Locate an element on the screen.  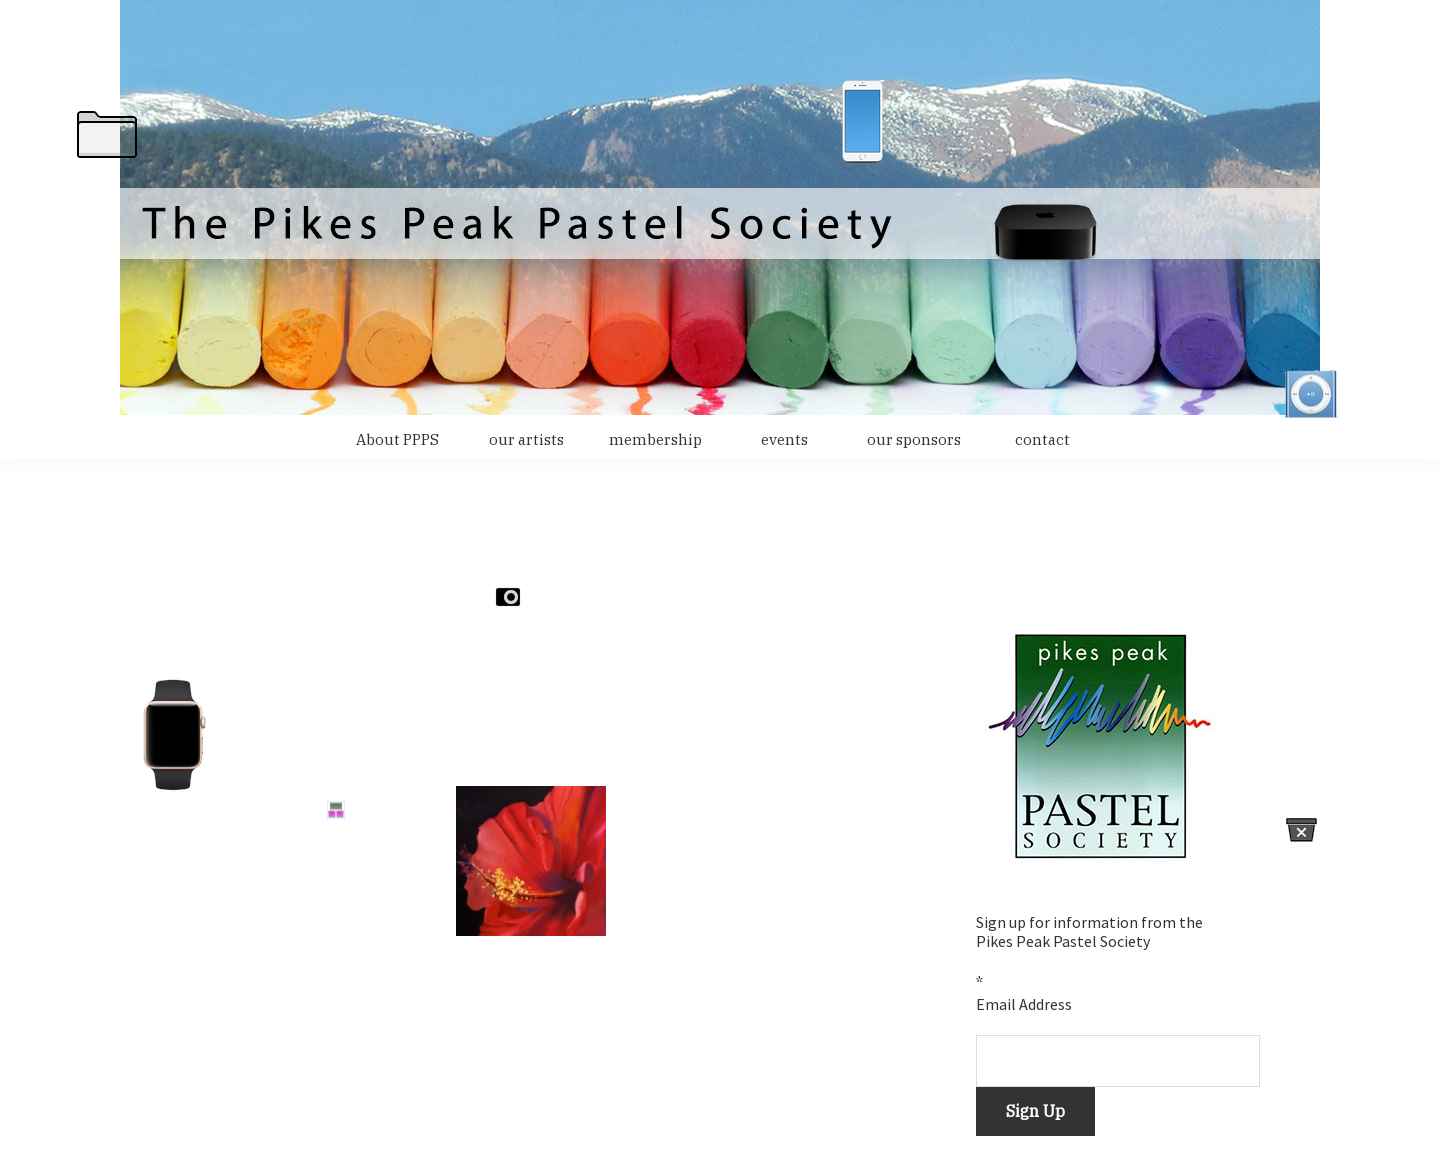
iPod shuffle device connected is located at coordinates (1311, 394).